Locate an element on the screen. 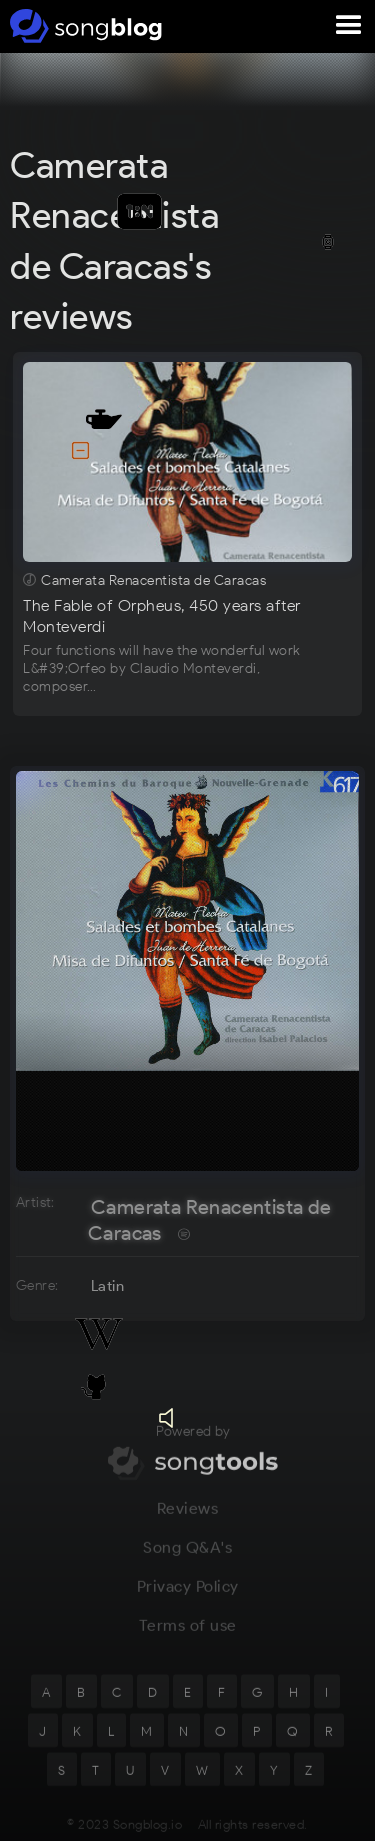  speaker with no audio output is located at coordinates (169, 1418).